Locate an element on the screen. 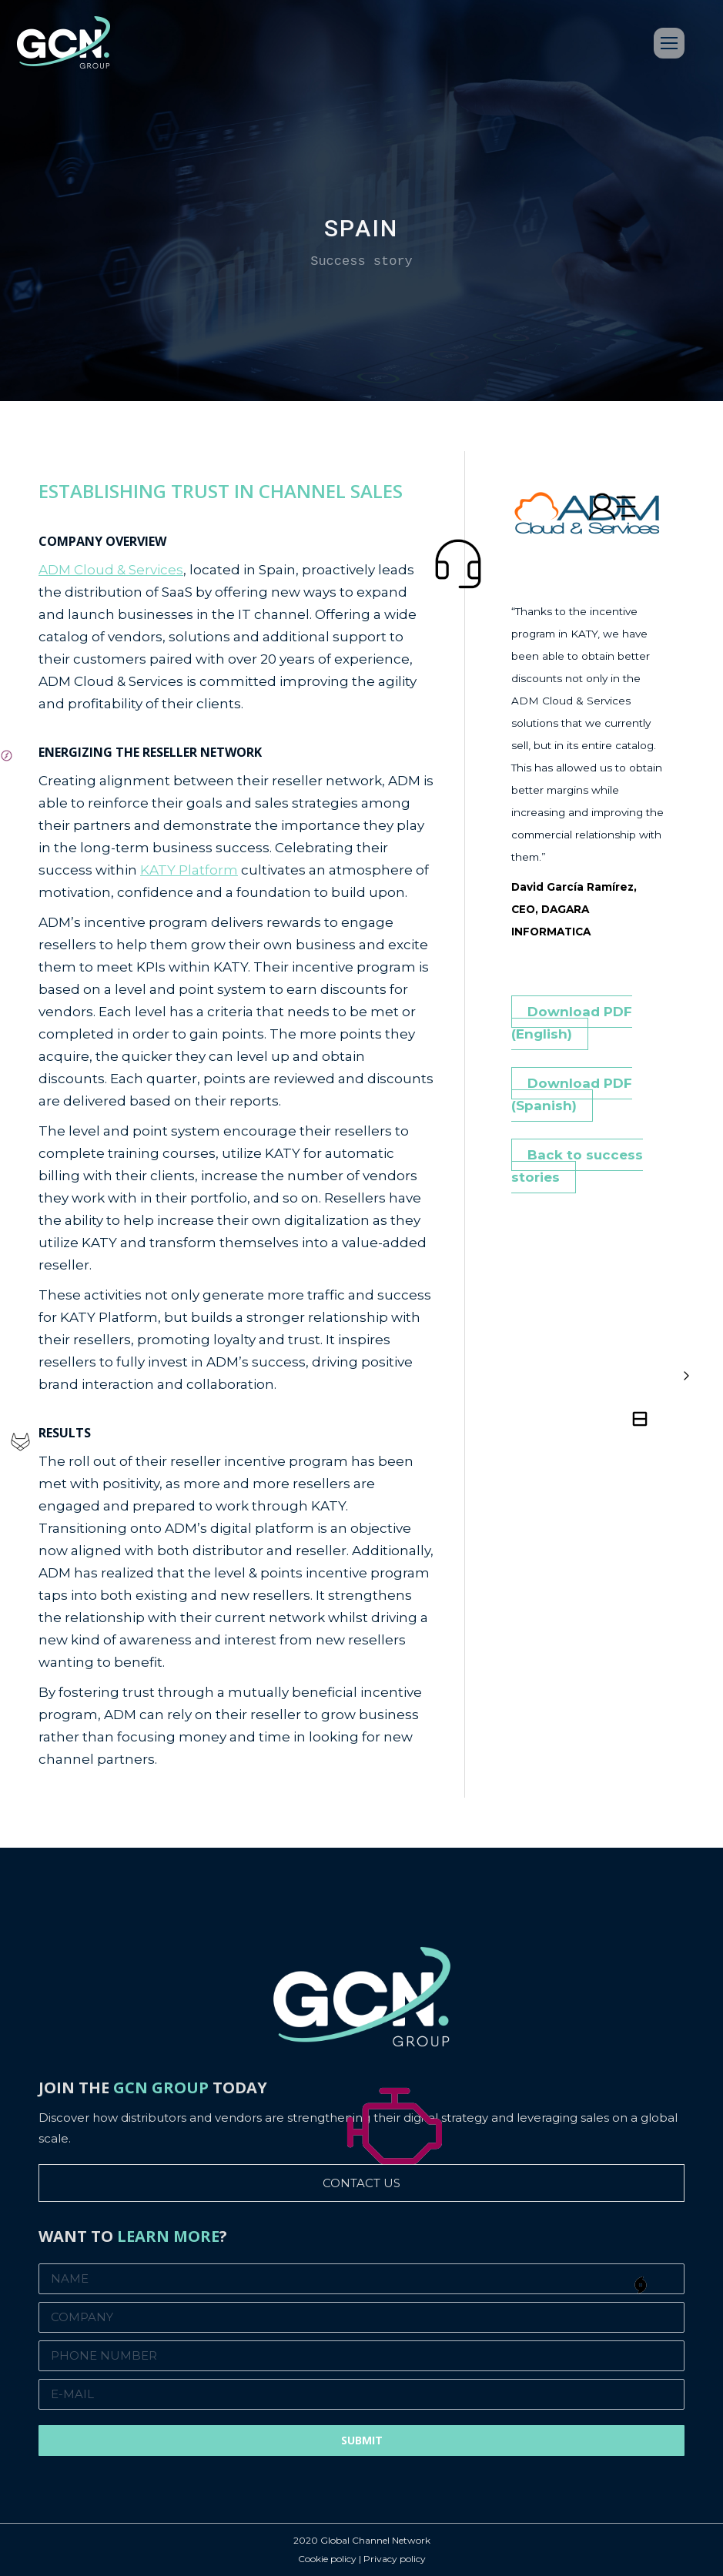 Image resolution: width=723 pixels, height=2576 pixels. view user directory or contact list is located at coordinates (611, 507).